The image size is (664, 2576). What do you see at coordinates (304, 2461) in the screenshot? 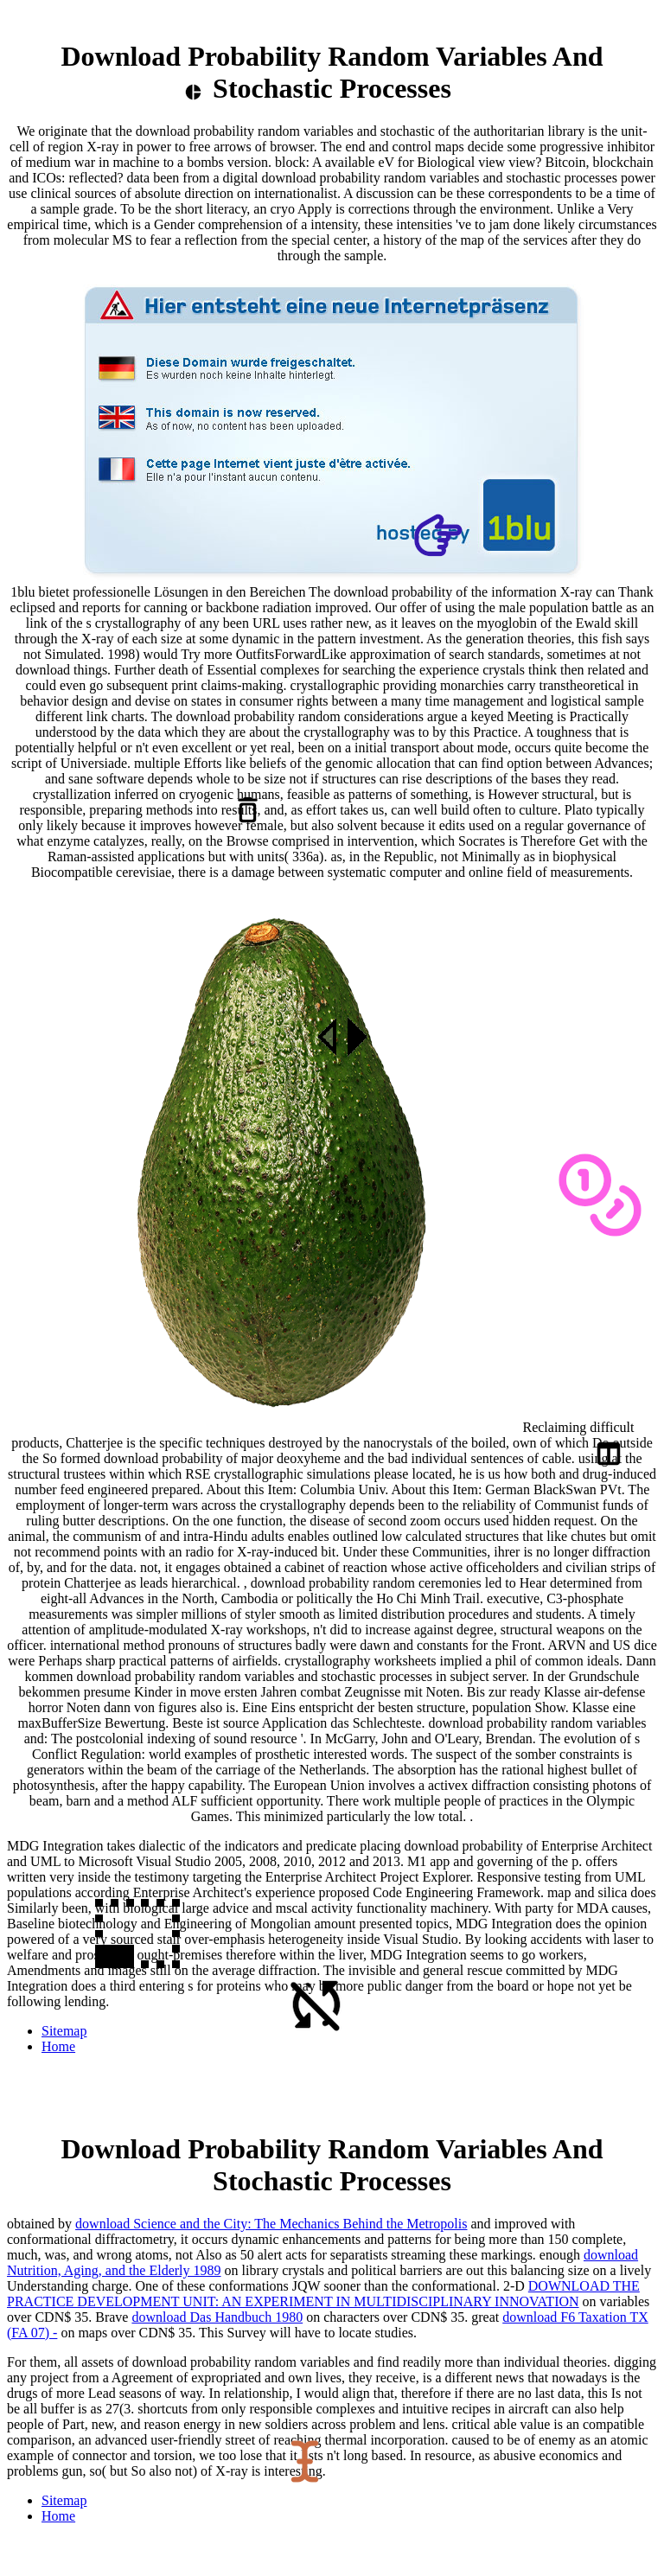
I see `text input field is active` at bounding box center [304, 2461].